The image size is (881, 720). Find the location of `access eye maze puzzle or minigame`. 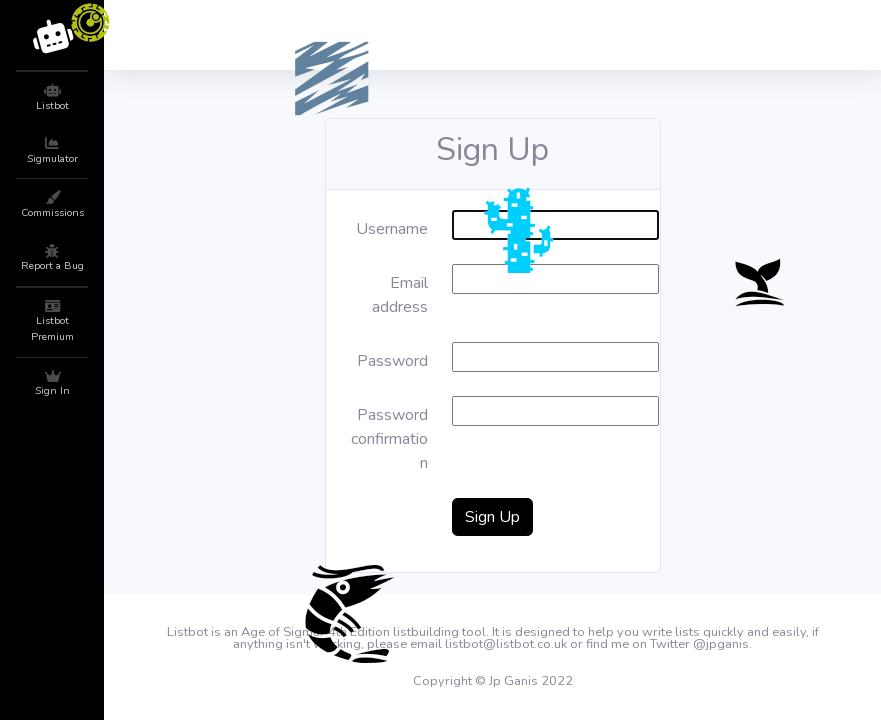

access eye maze puzzle or minigame is located at coordinates (90, 22).